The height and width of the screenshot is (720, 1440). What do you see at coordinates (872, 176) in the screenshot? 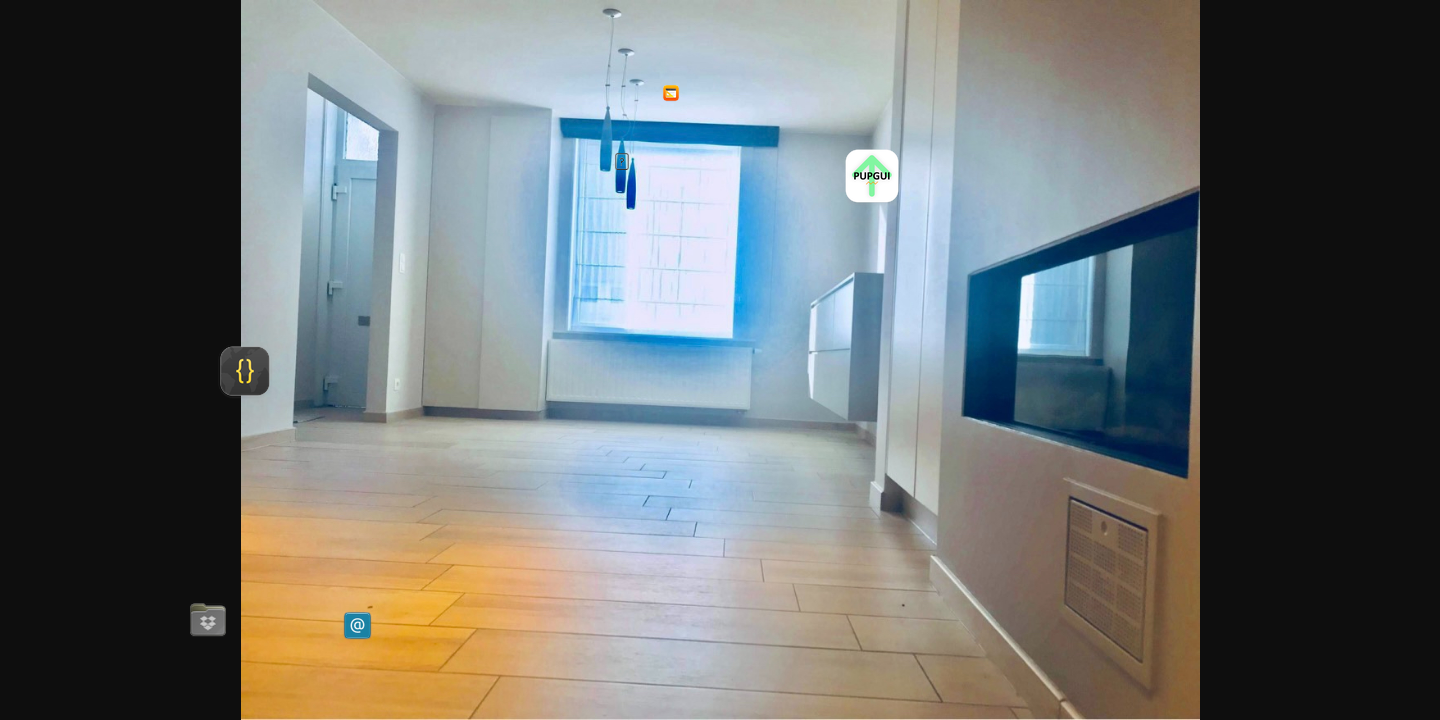
I see `launch ProtonUp-Qt to manage Proton and Wine compatibility tools` at bounding box center [872, 176].